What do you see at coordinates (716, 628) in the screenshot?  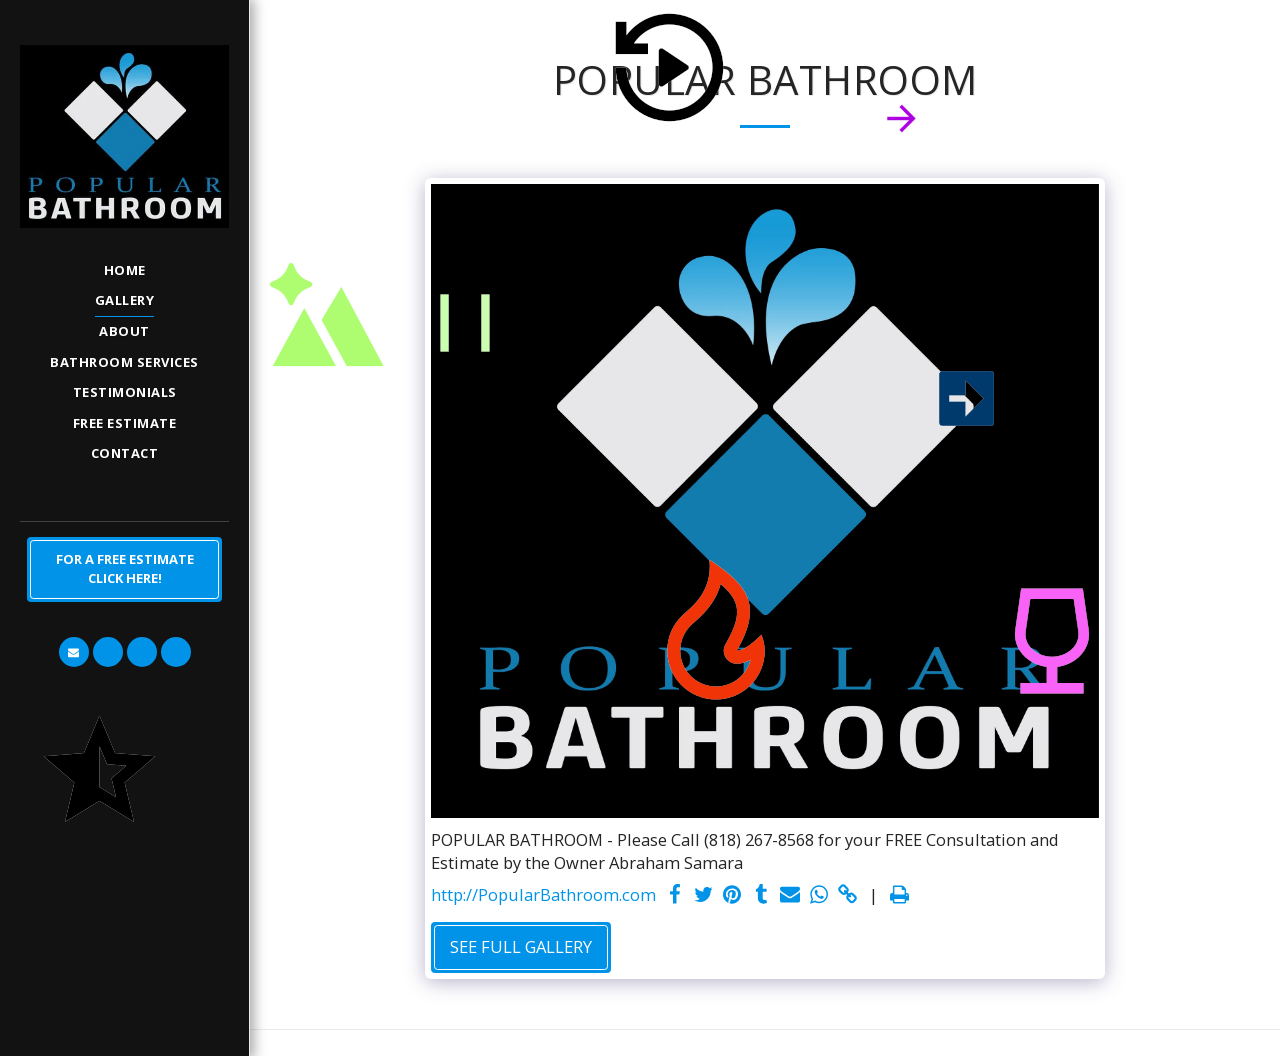 I see `view trending or hot content` at bounding box center [716, 628].